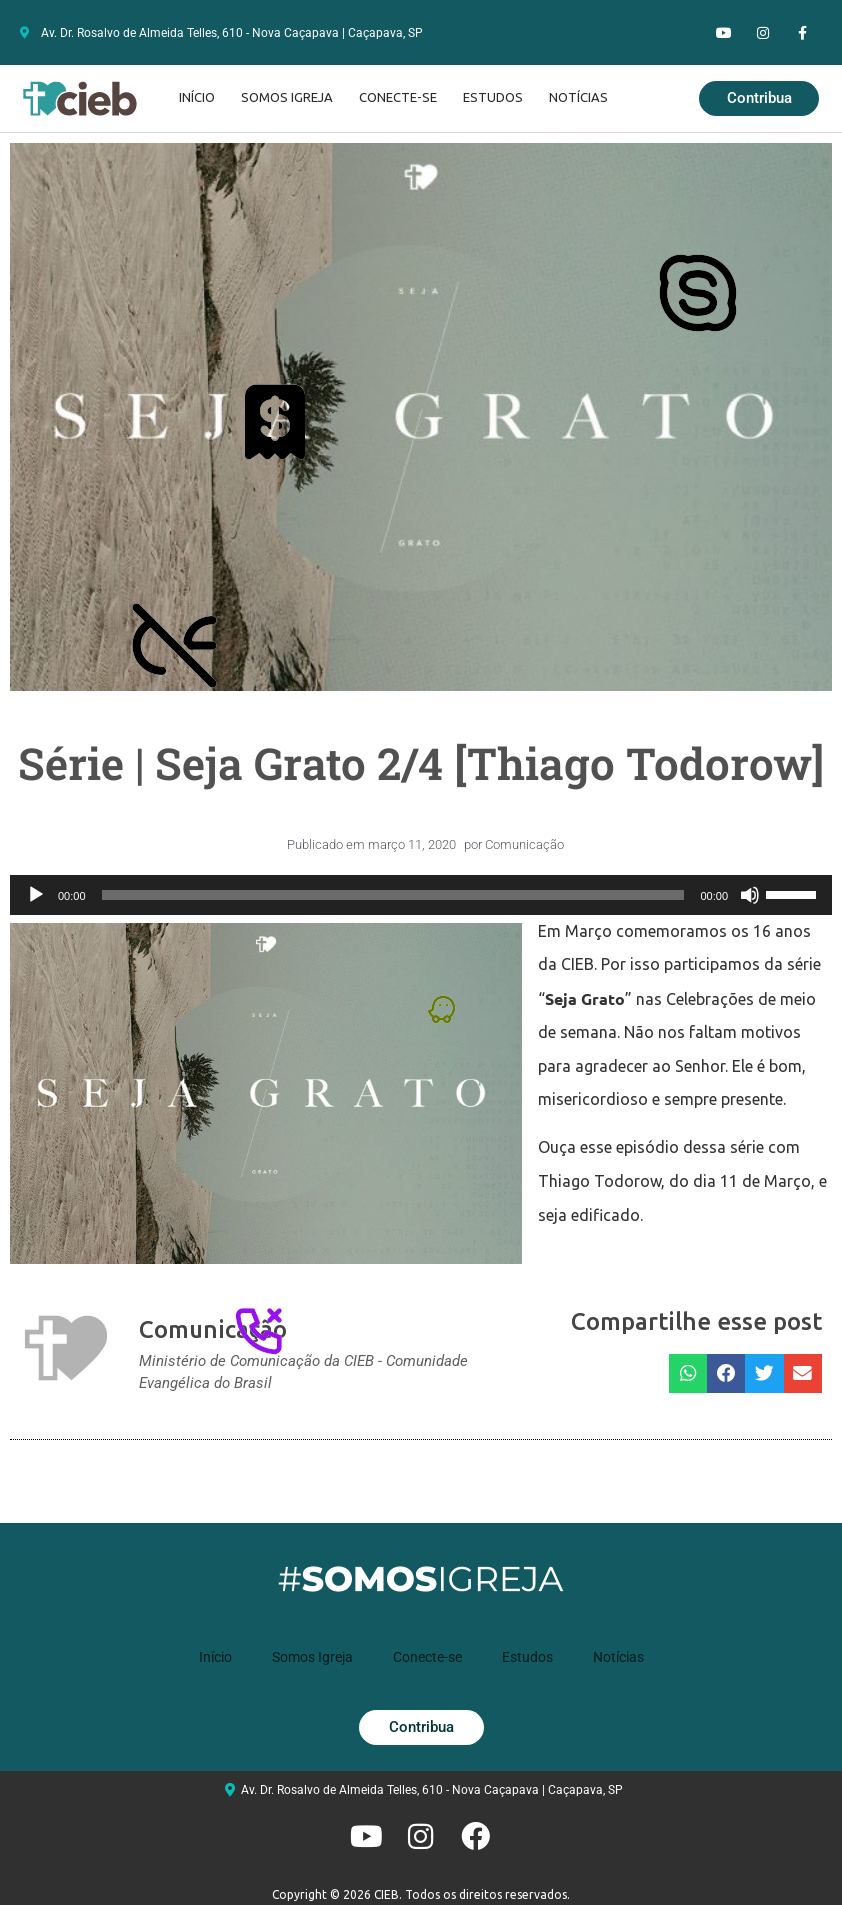  What do you see at coordinates (698, 293) in the screenshot?
I see `open Skype app` at bounding box center [698, 293].